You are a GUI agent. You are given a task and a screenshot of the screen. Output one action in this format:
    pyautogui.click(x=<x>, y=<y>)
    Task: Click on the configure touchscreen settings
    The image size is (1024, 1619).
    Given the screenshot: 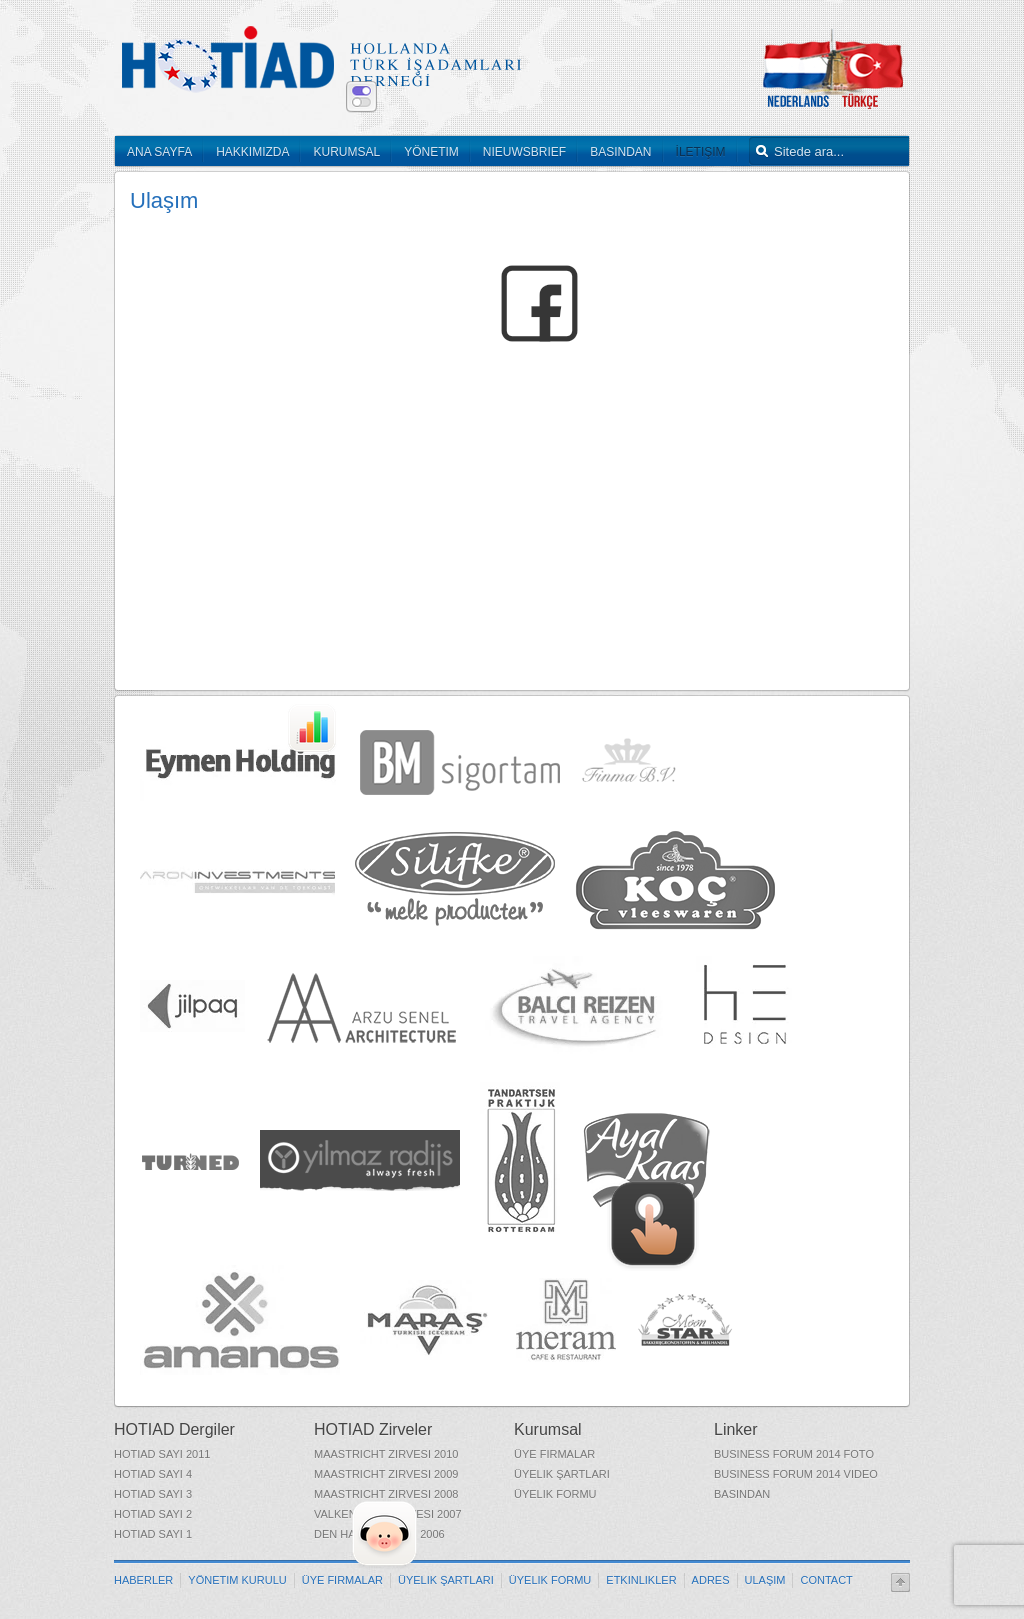 What is the action you would take?
    pyautogui.click(x=653, y=1225)
    